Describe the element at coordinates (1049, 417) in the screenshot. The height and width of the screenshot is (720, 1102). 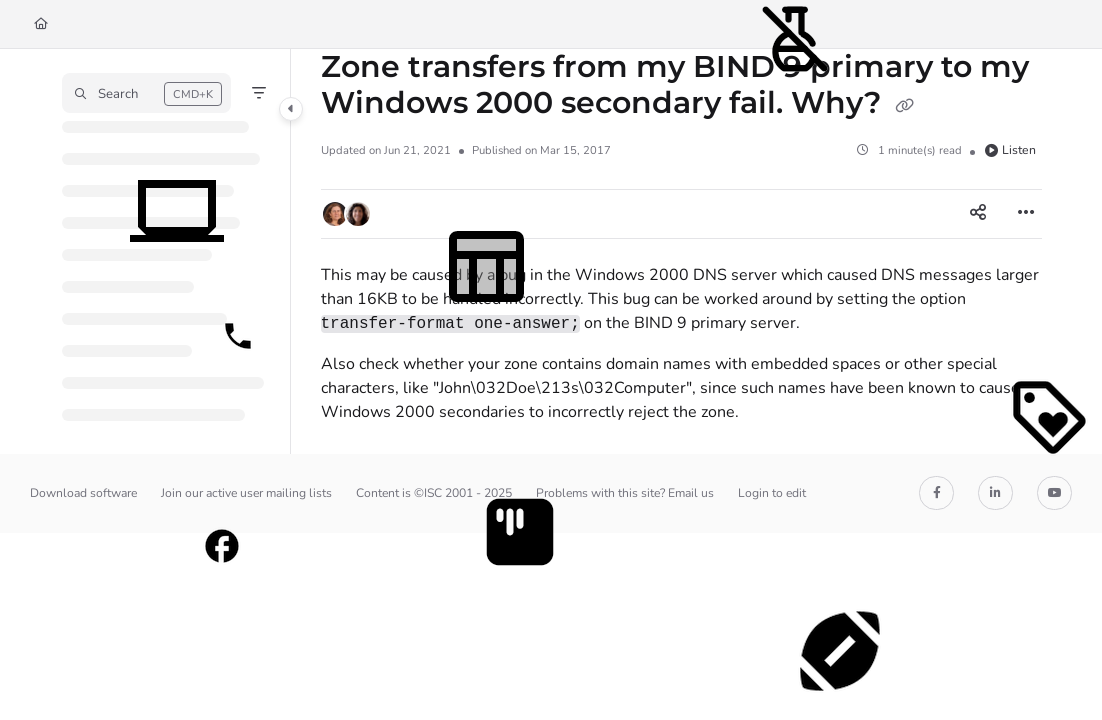
I see `view loyalty rewards or points` at that location.